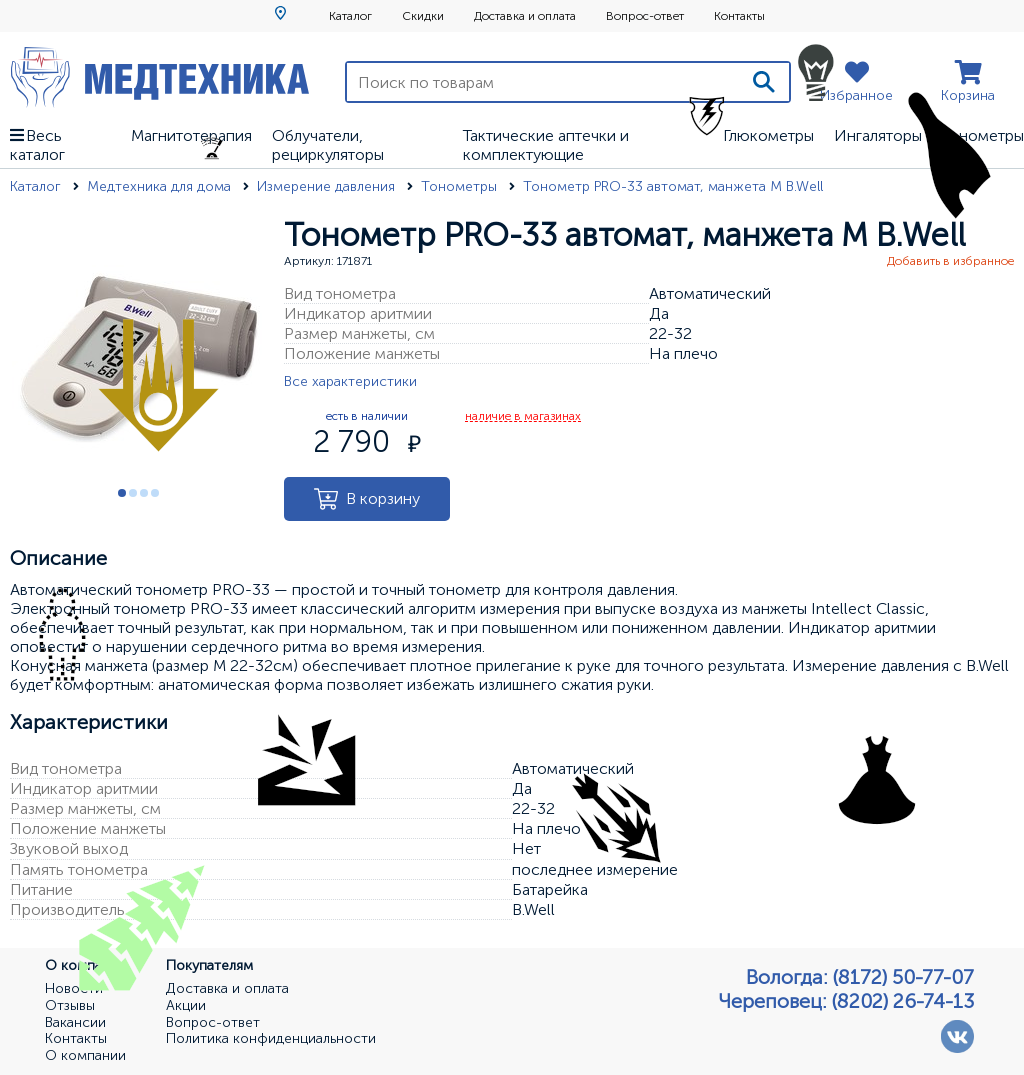  I want to click on toggle a game setting or control, so click(212, 148).